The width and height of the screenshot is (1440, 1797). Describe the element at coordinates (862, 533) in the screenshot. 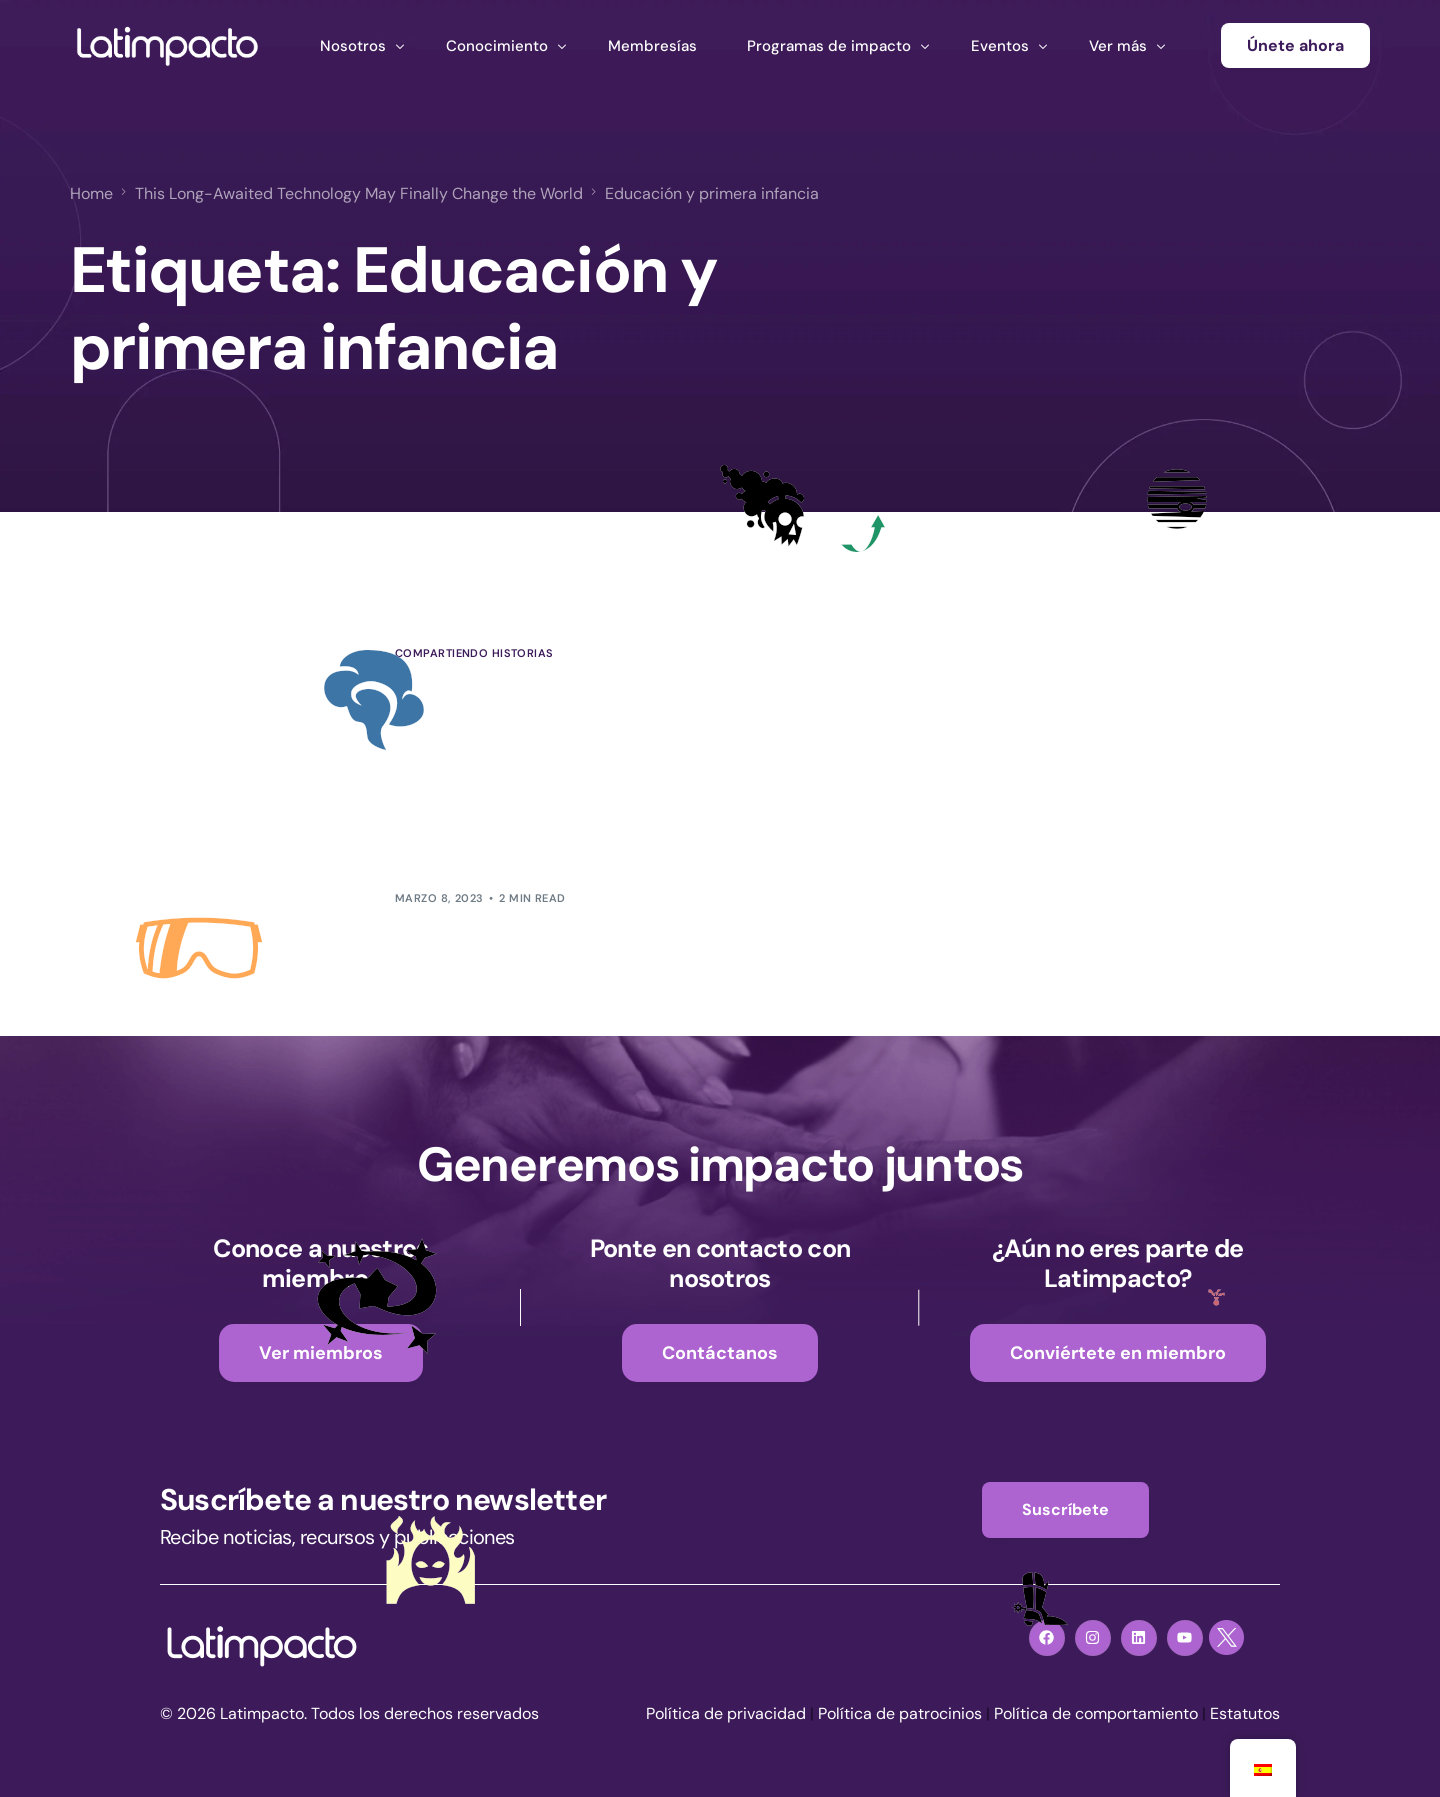

I see `perform an underhand throw or toss action` at that location.